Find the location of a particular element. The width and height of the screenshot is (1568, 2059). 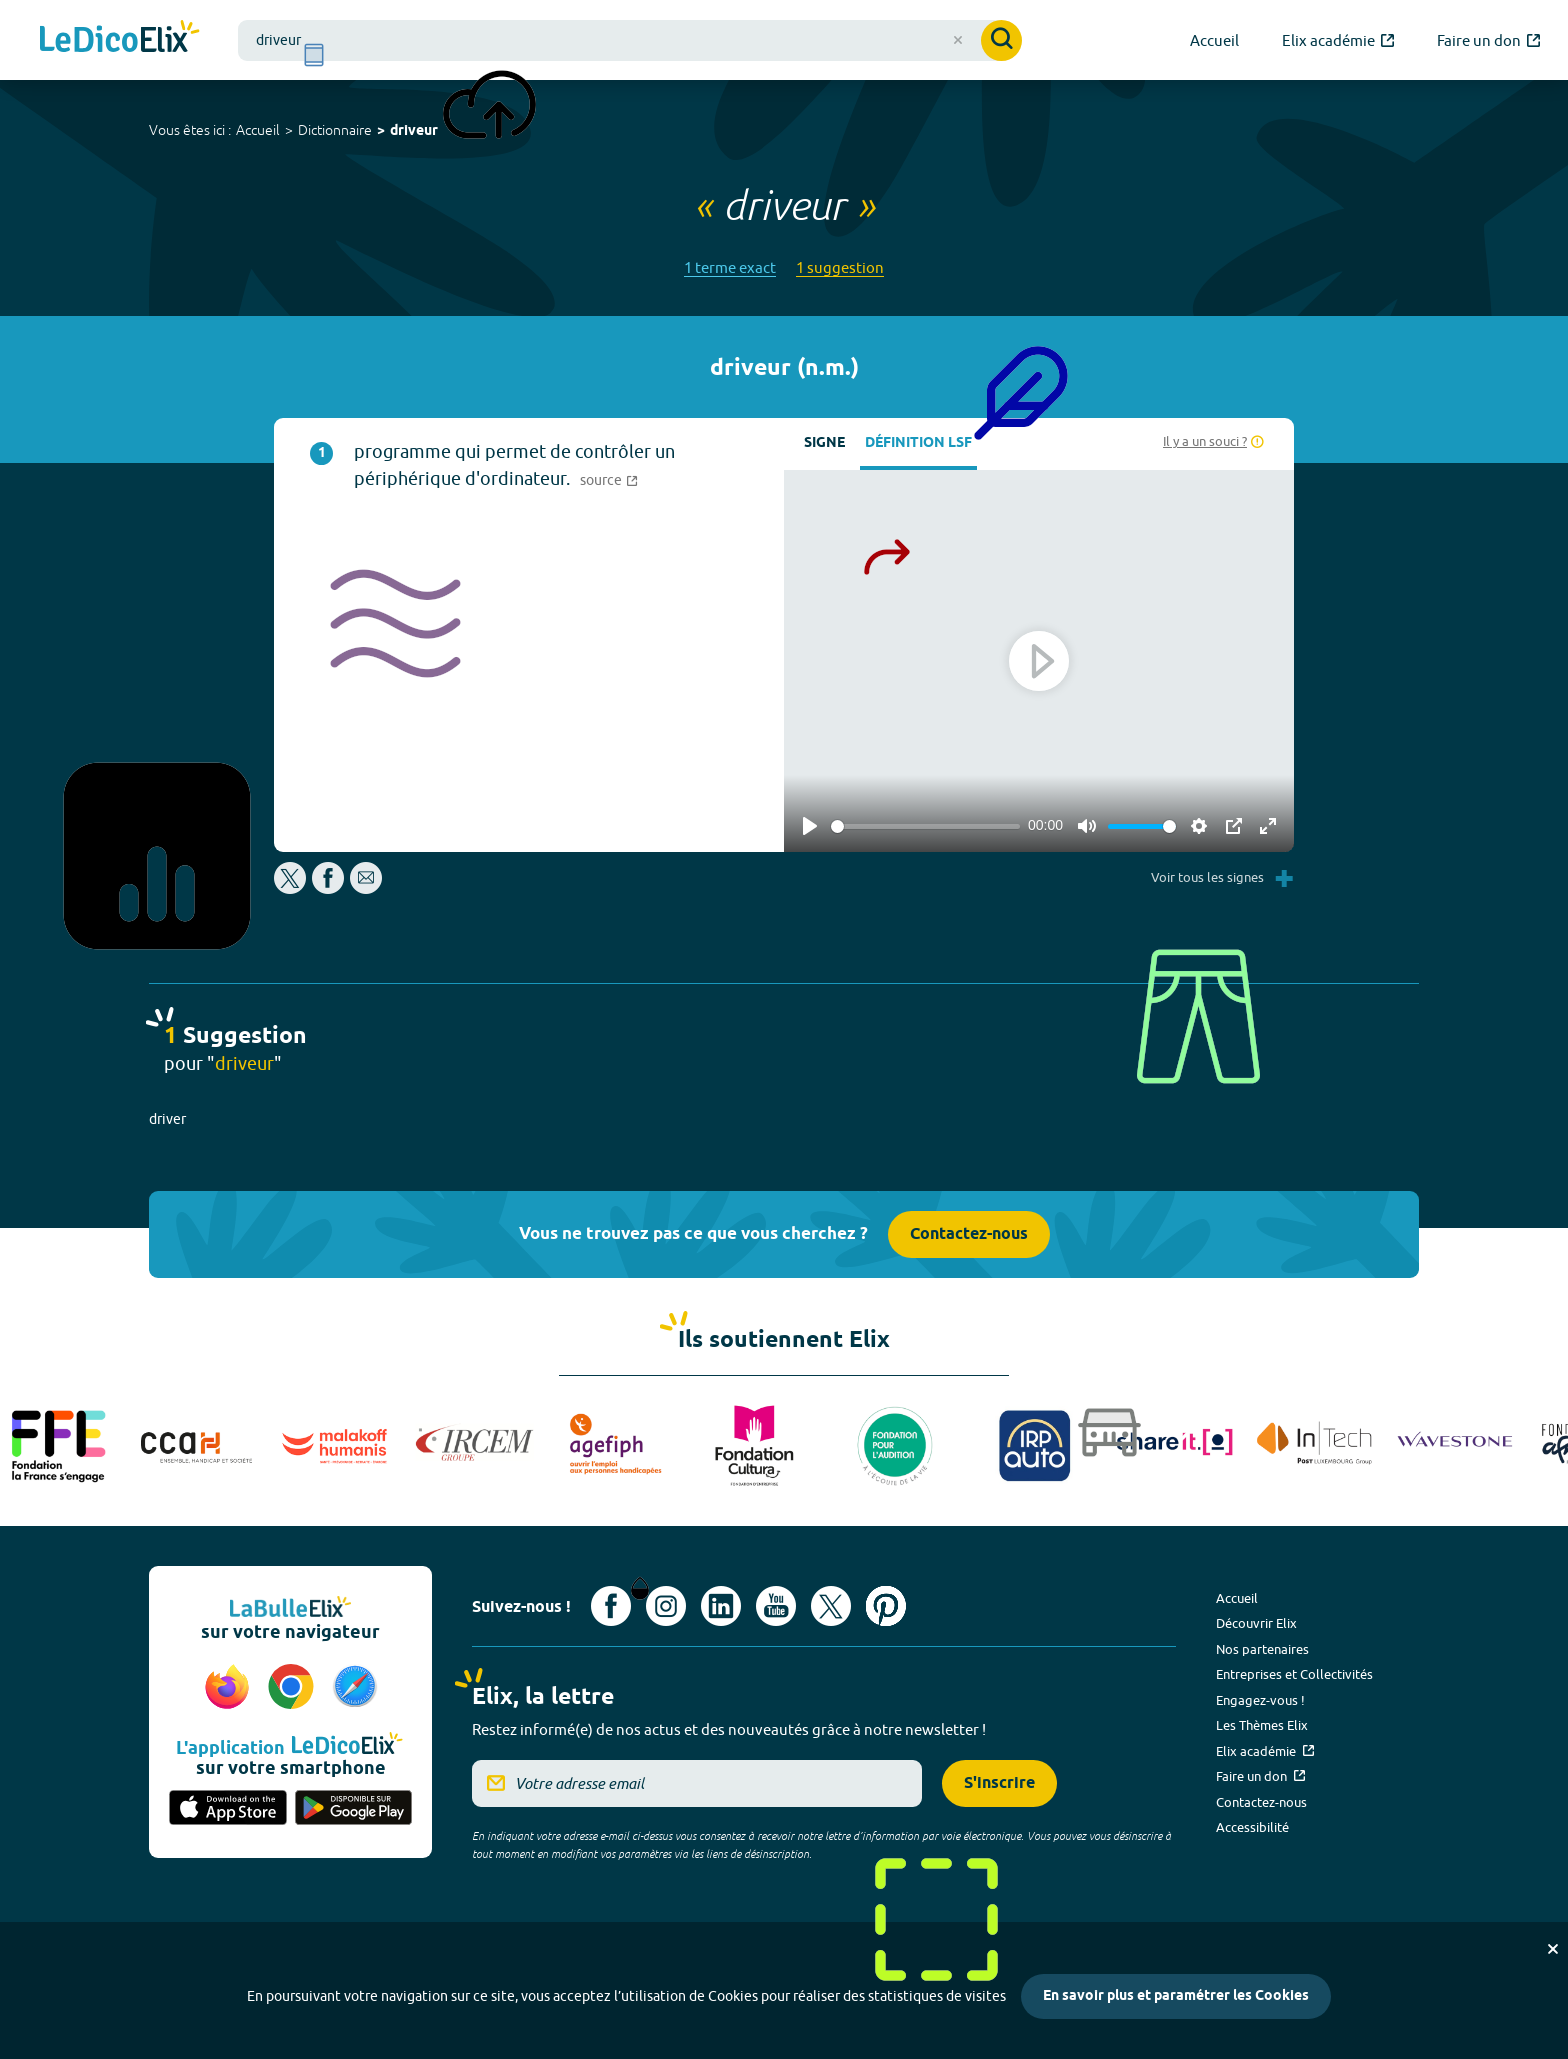

align content to bottom center of container is located at coordinates (157, 856).